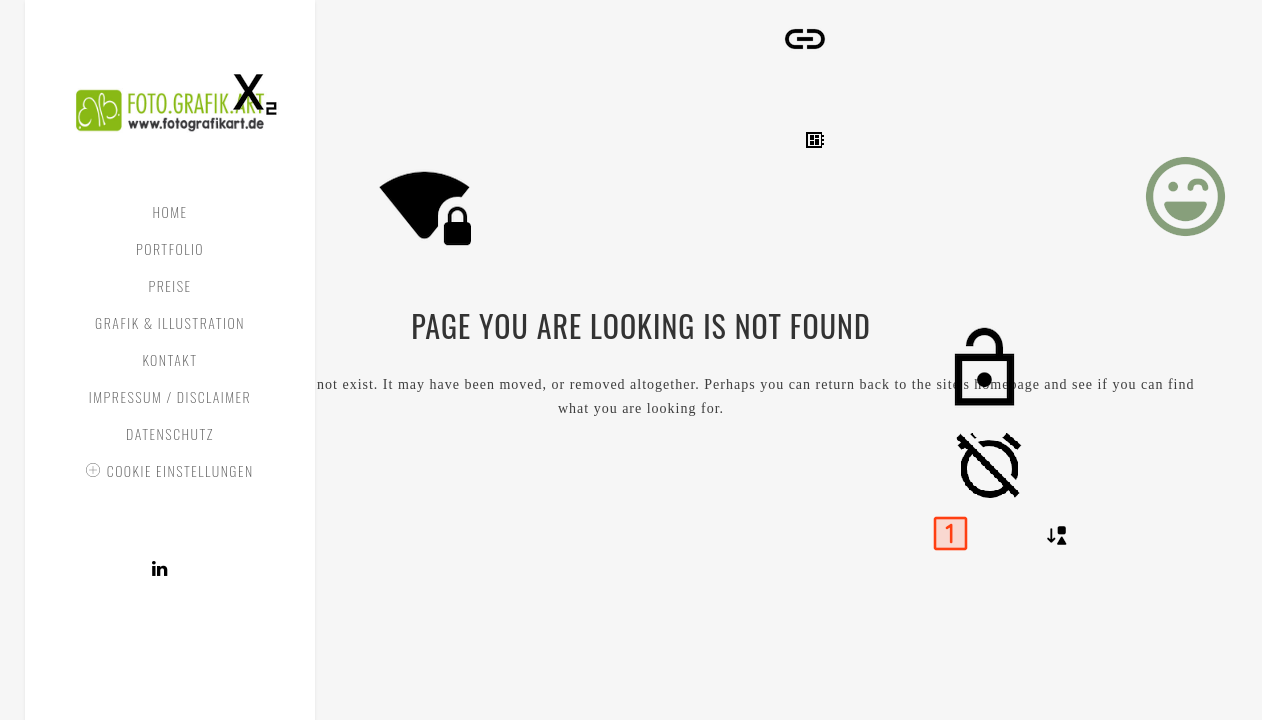 This screenshot has width=1262, height=720. What do you see at coordinates (805, 39) in the screenshot?
I see `copy or share a link` at bounding box center [805, 39].